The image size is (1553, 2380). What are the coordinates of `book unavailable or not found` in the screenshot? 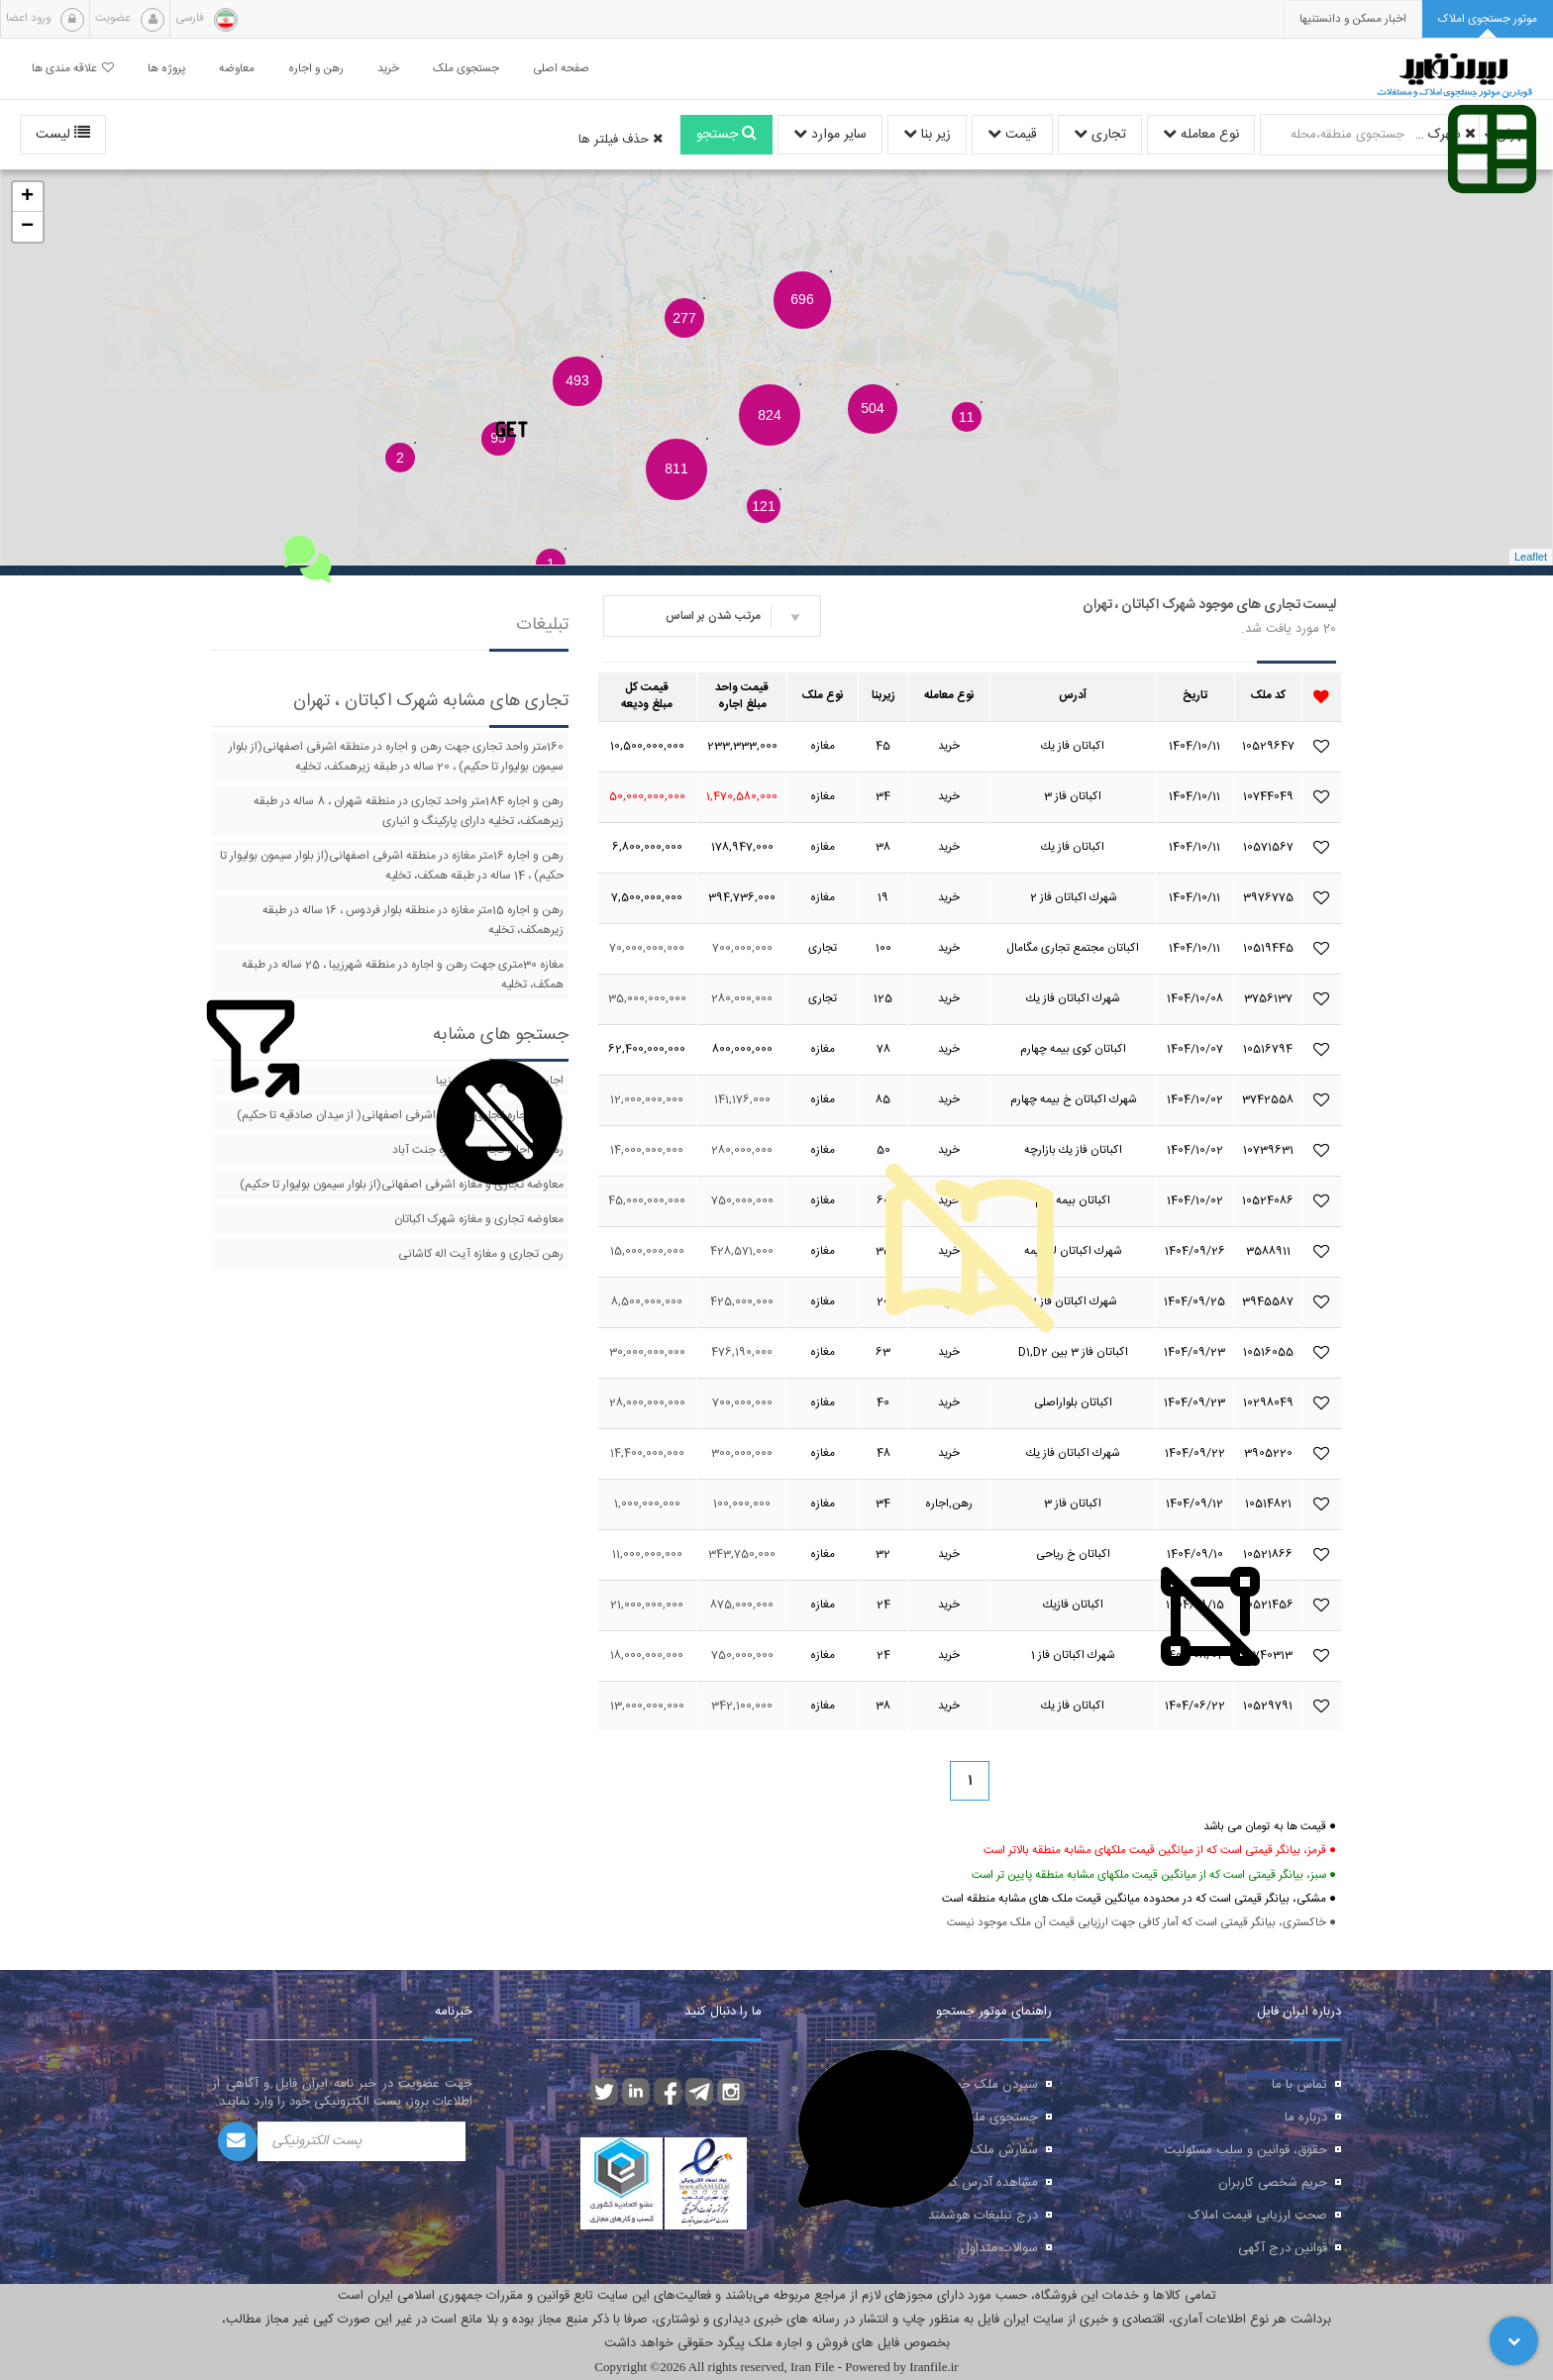 It's located at (970, 1248).